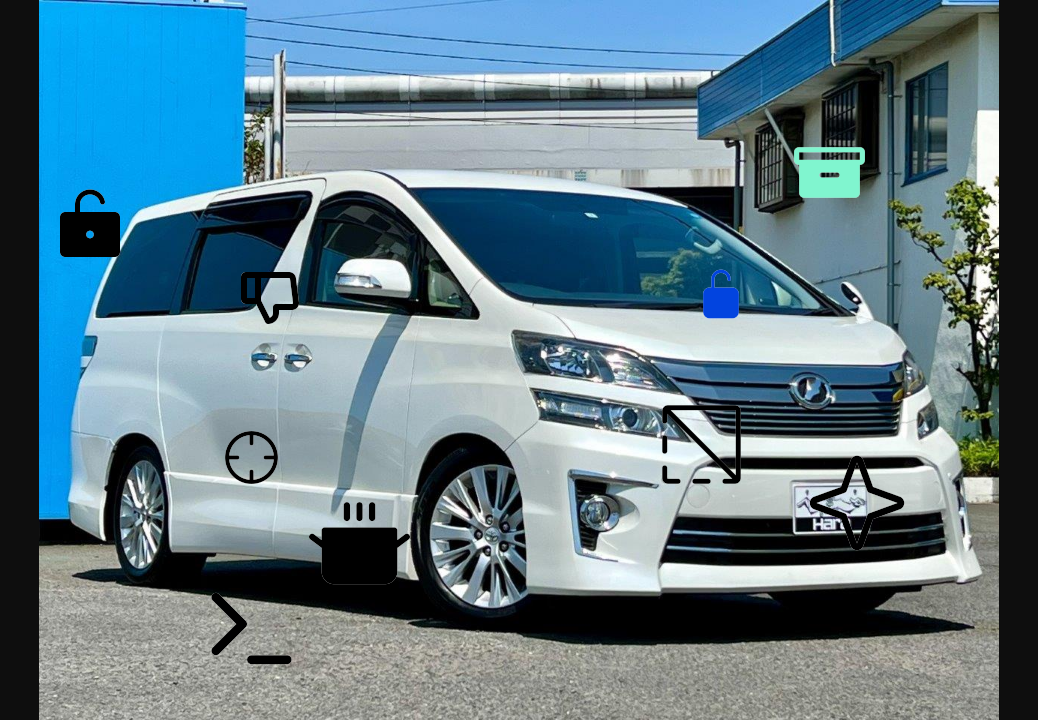  I want to click on unlock or access secured content, so click(721, 294).